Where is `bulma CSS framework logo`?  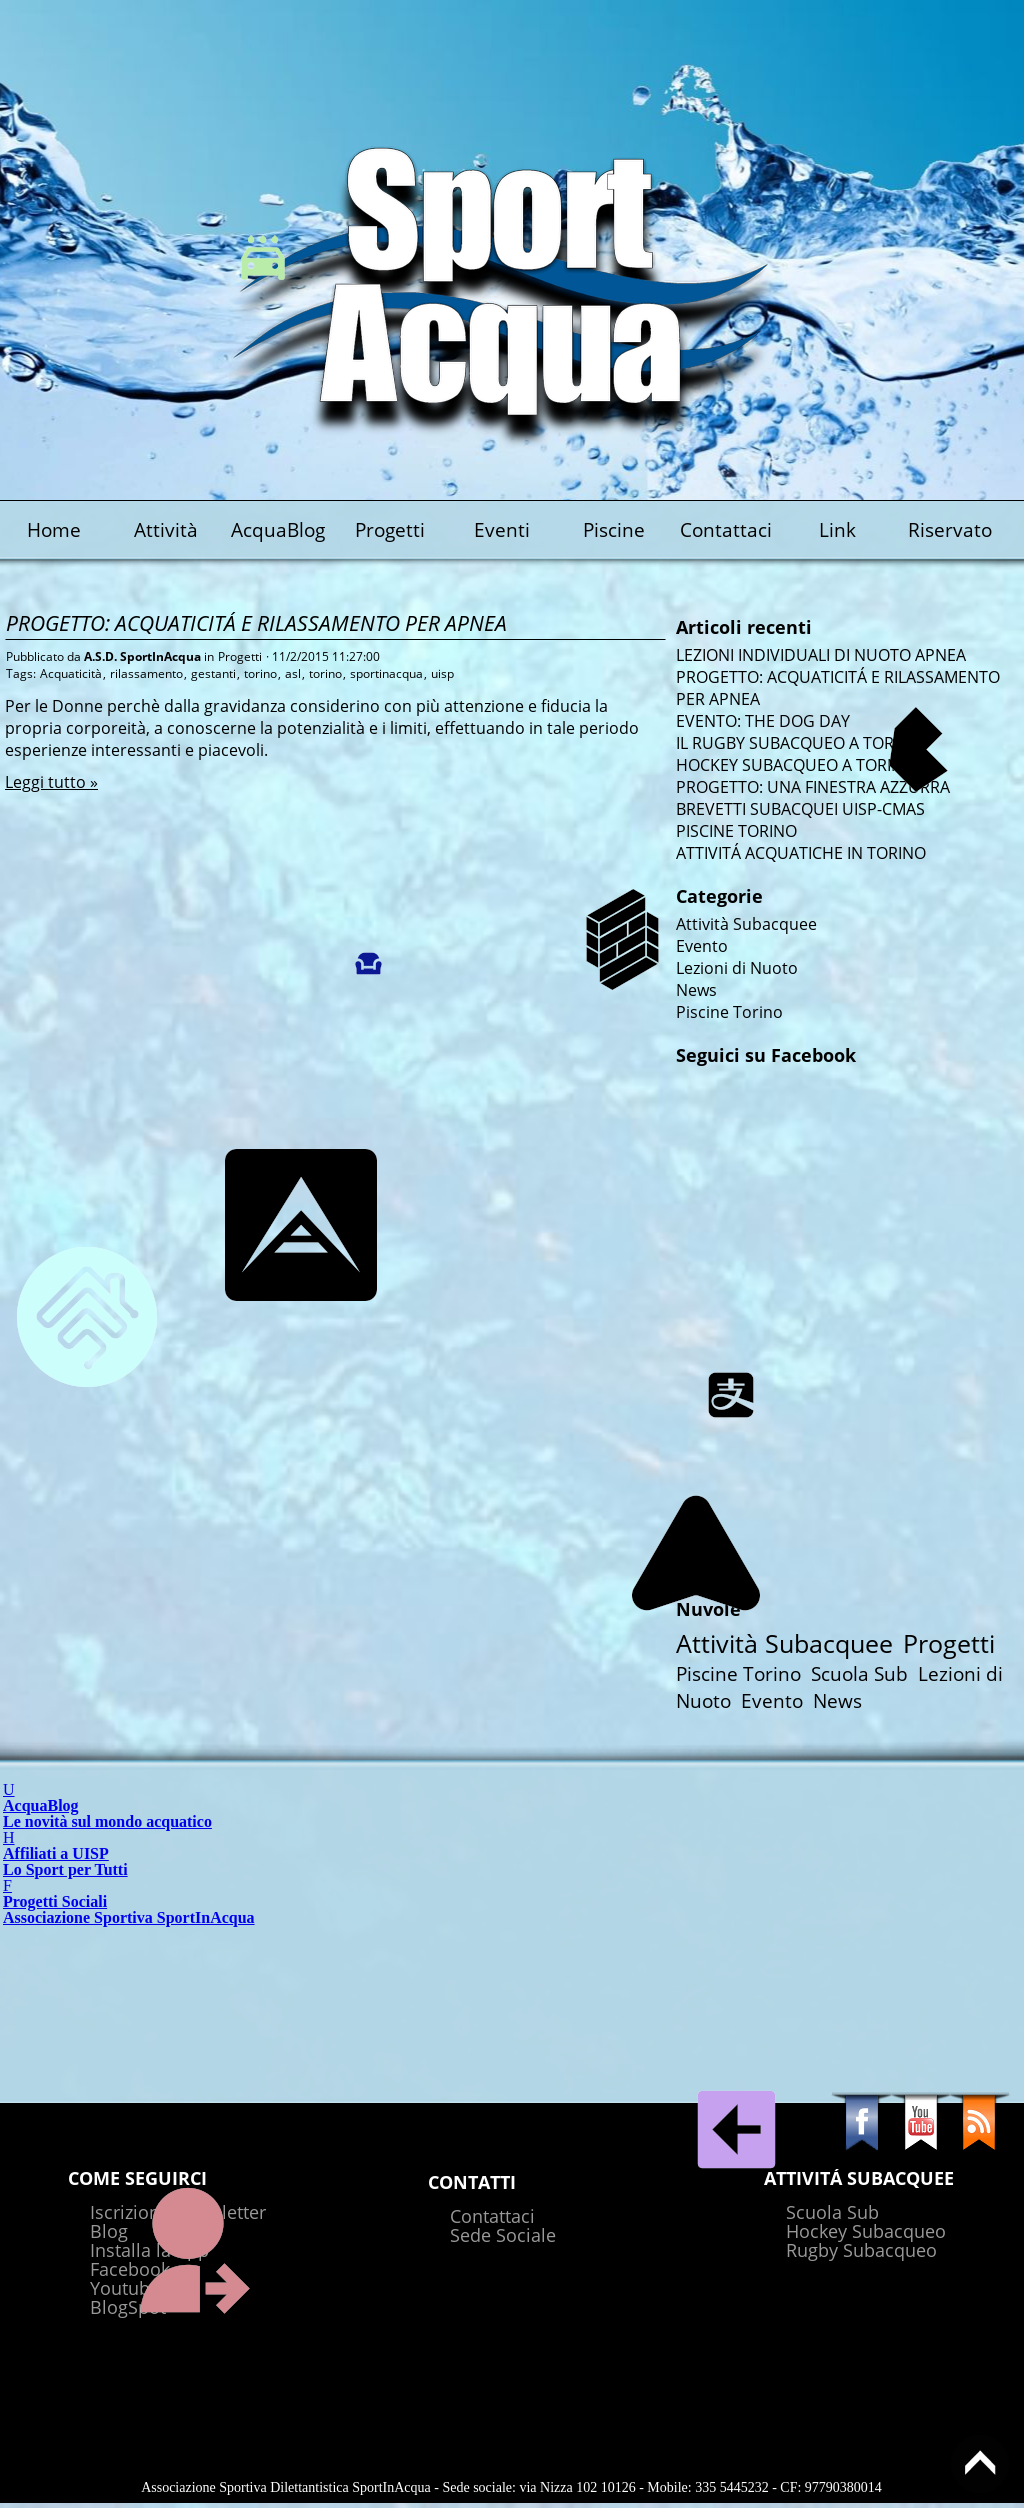
bulma CSS framework logo is located at coordinates (918, 749).